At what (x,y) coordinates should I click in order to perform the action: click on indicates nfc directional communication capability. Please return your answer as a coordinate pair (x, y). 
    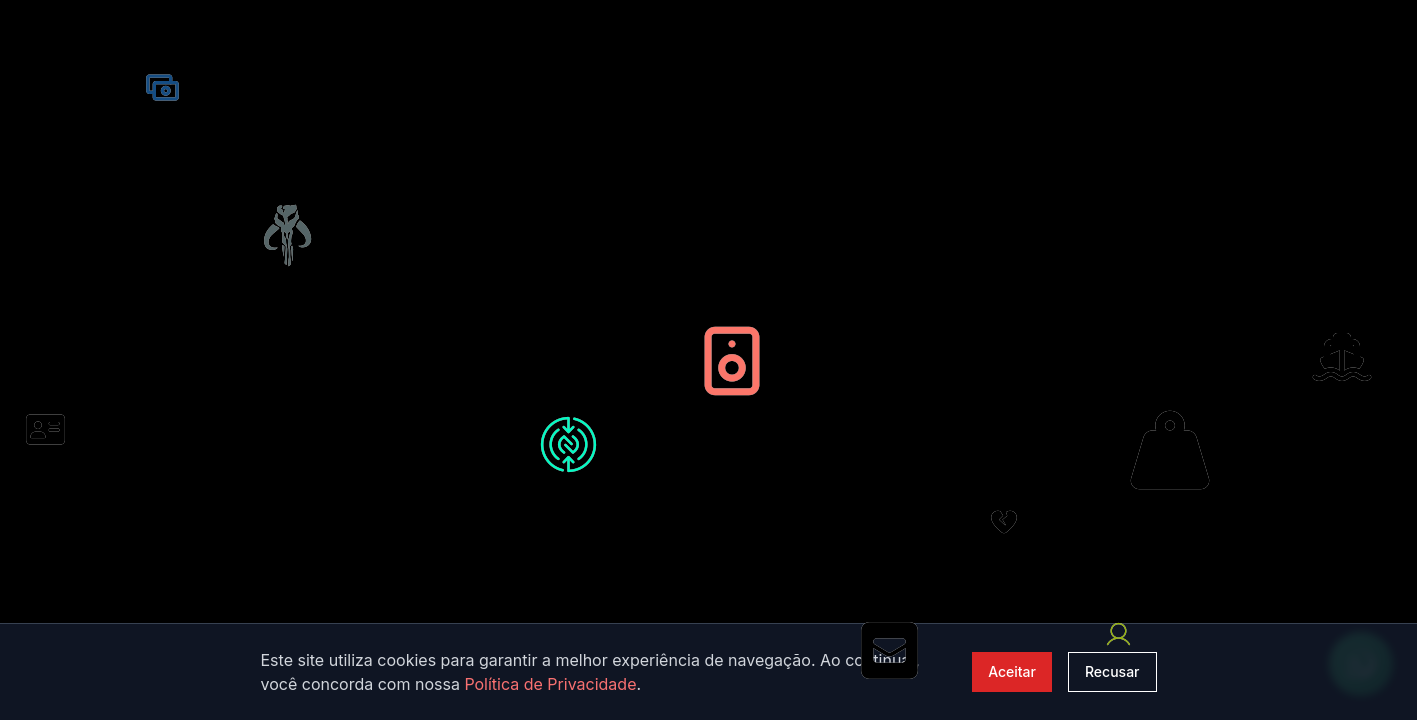
    Looking at the image, I should click on (568, 444).